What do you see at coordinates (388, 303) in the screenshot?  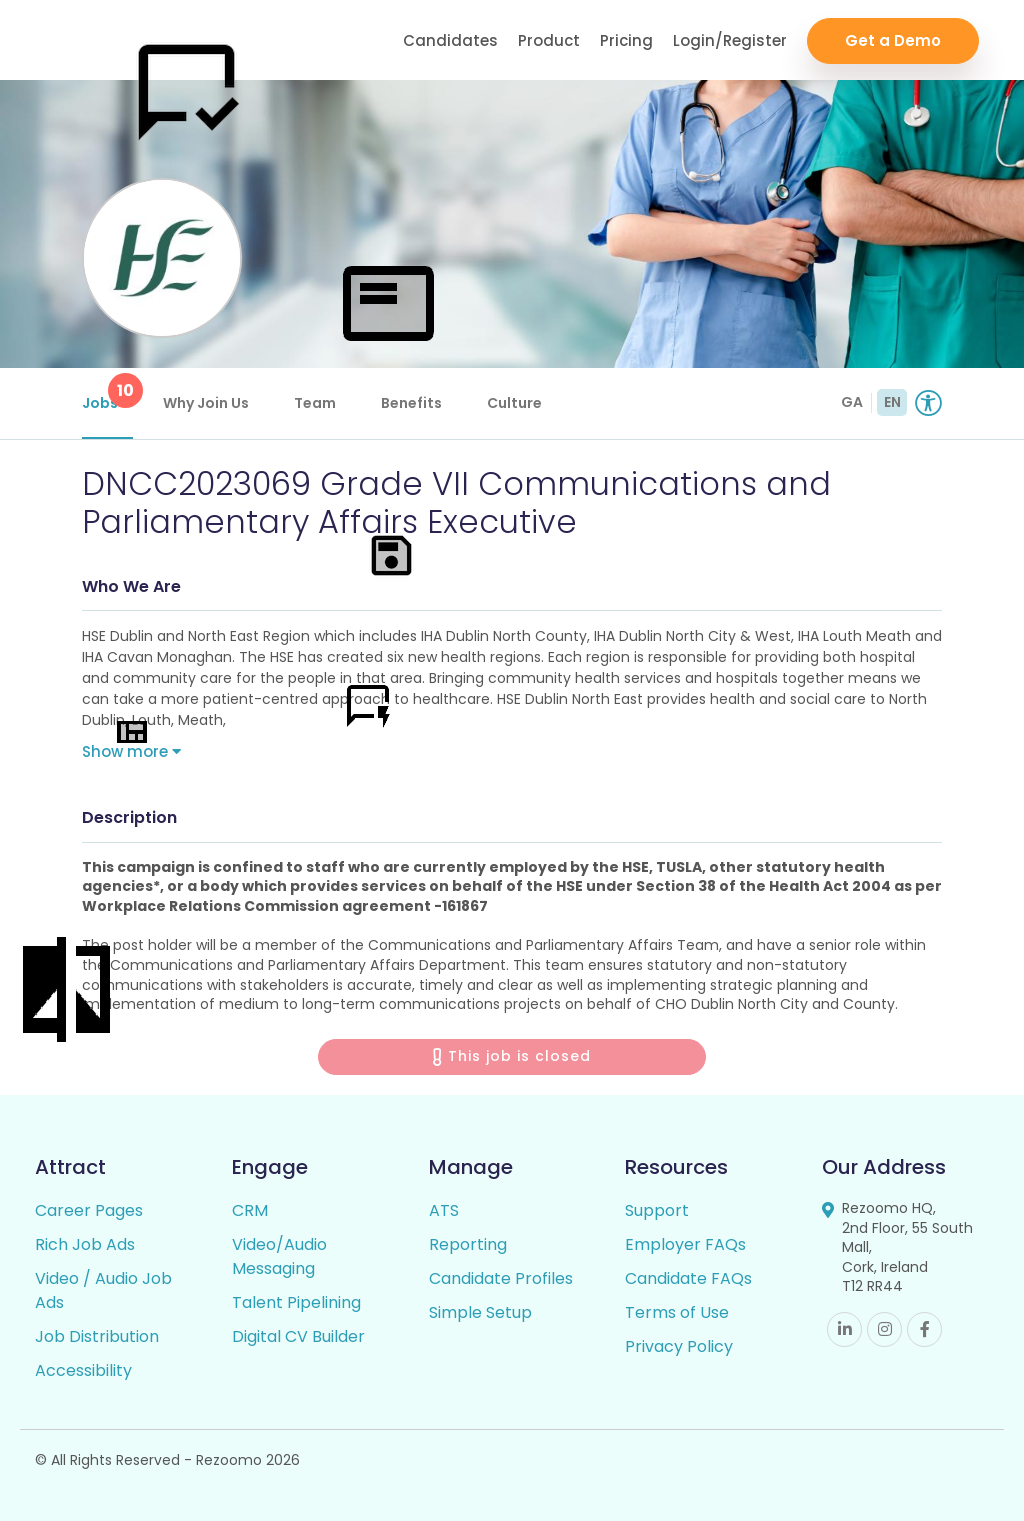 I see `view featured playlist` at bounding box center [388, 303].